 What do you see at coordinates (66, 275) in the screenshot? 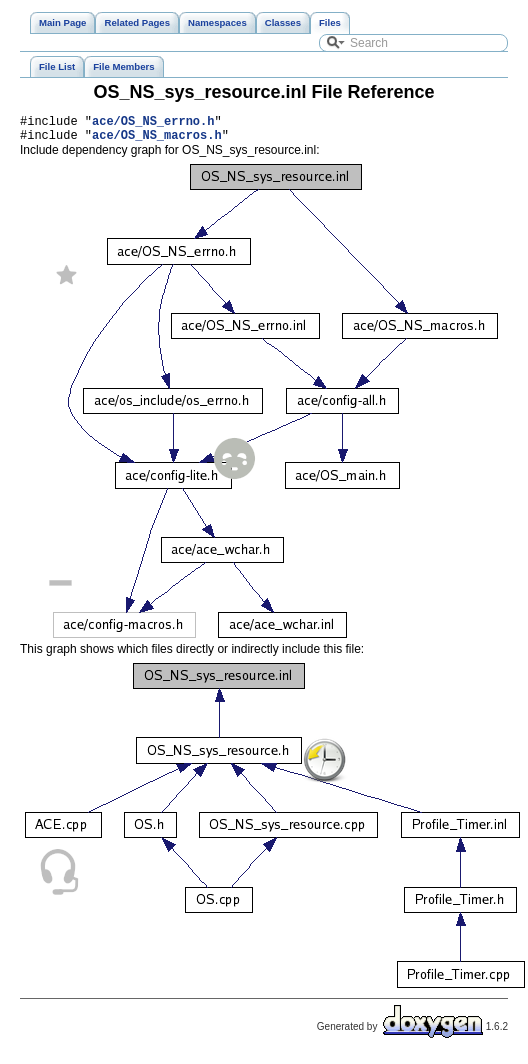
I see `access your bookmarked items` at bounding box center [66, 275].